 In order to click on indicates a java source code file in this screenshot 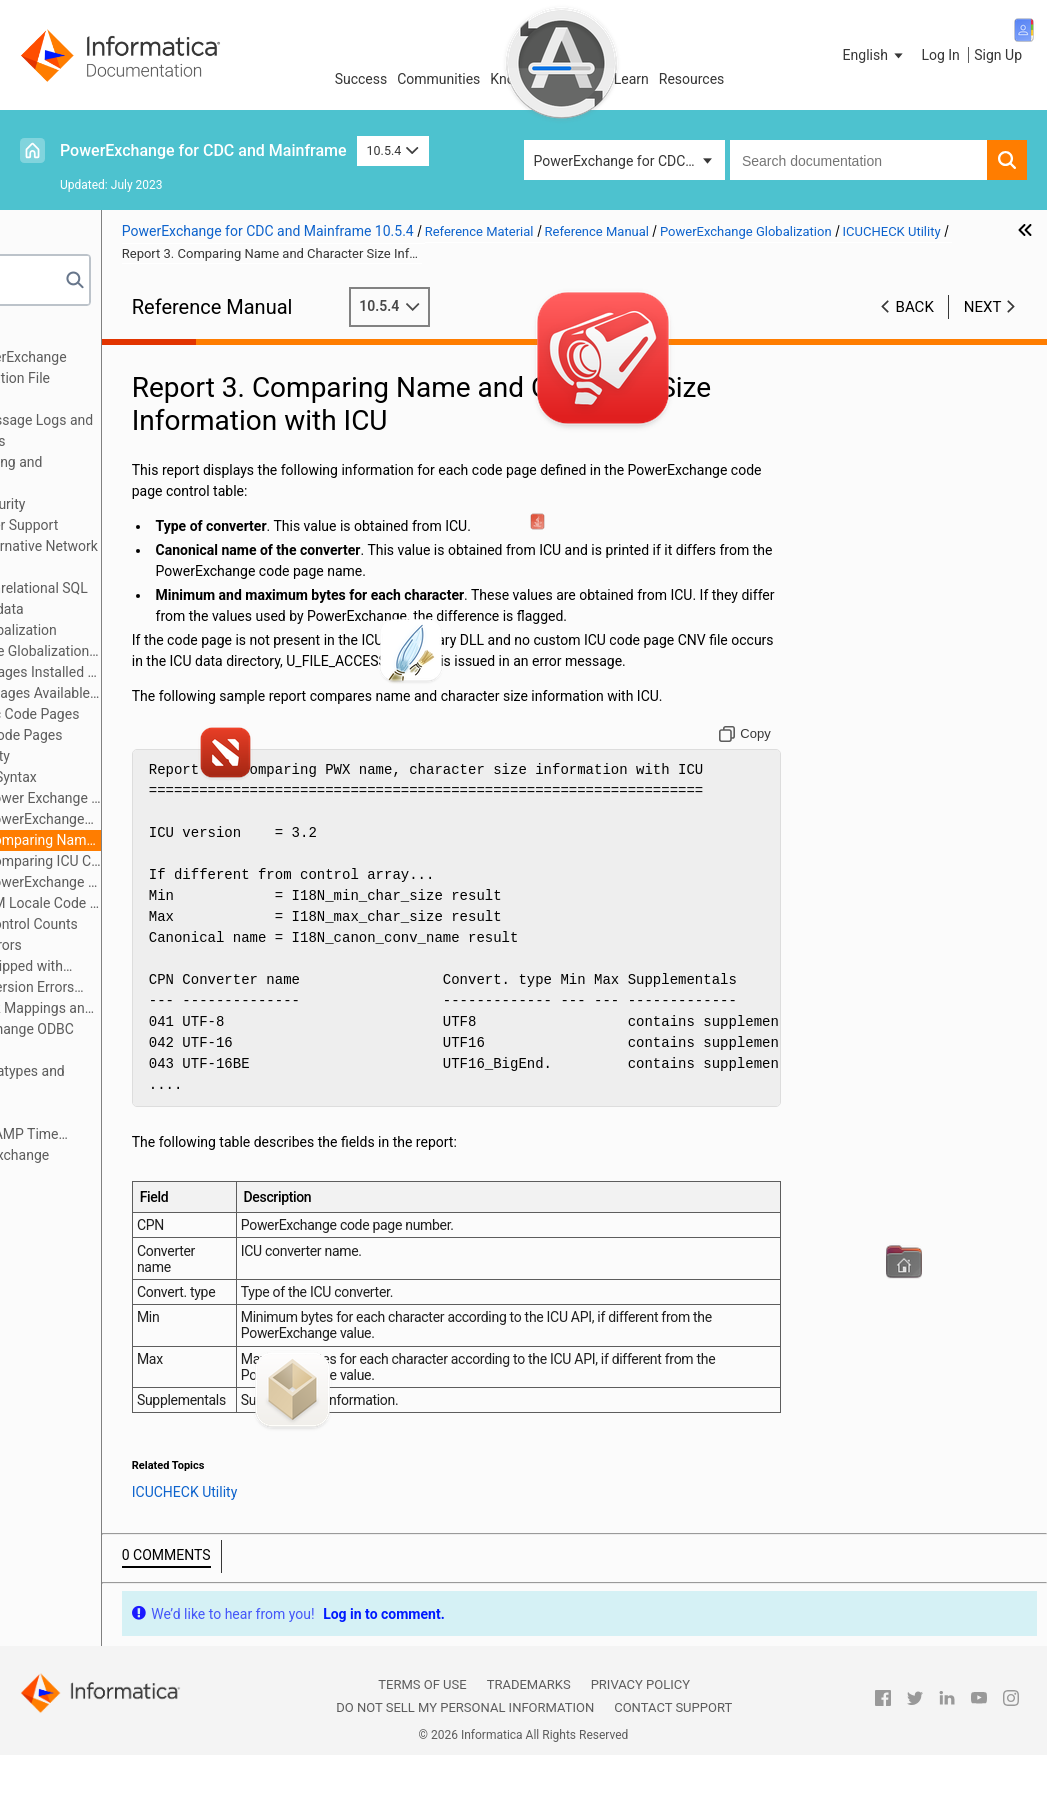, I will do `click(537, 521)`.